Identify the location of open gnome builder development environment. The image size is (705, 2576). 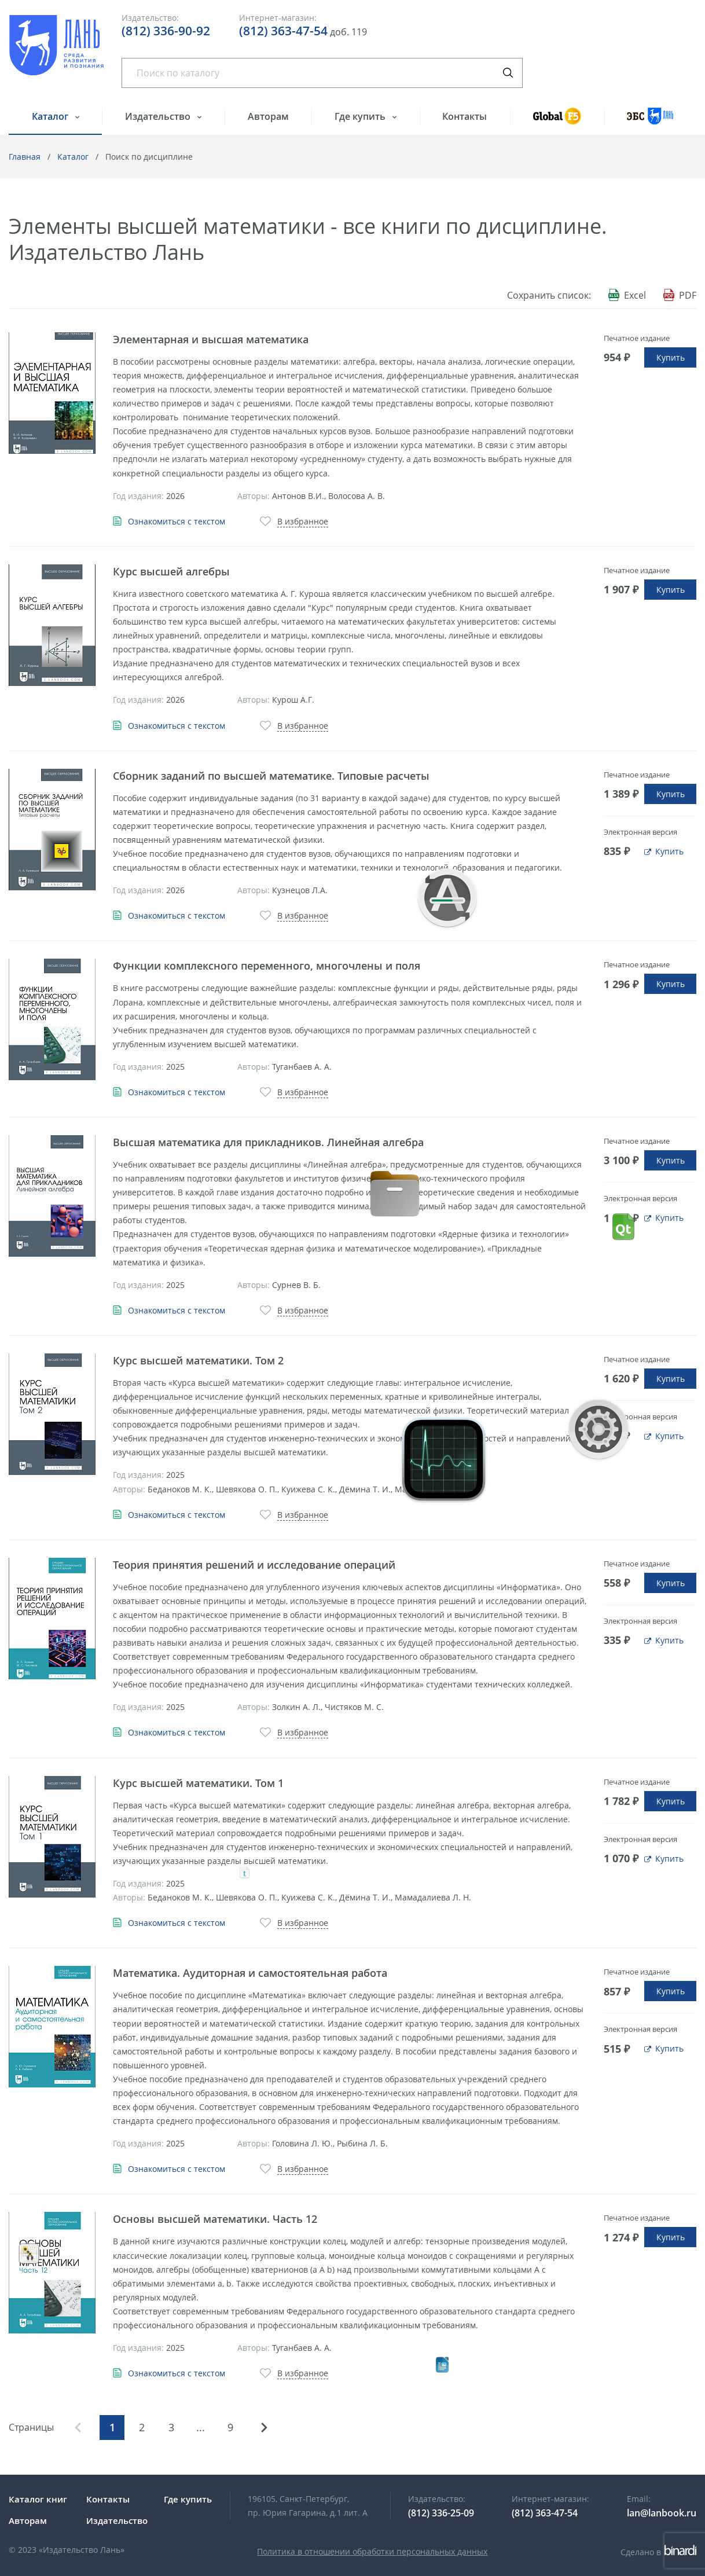
(29, 2254).